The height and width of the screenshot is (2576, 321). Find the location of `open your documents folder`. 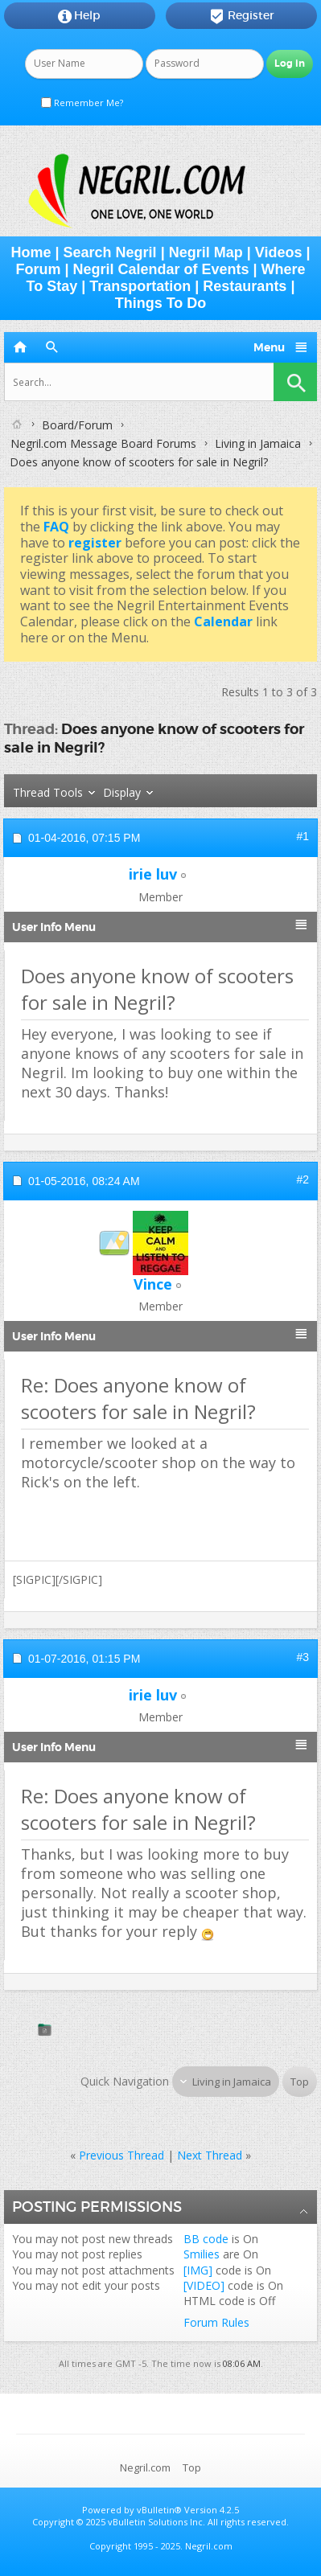

open your documents folder is located at coordinates (44, 2029).